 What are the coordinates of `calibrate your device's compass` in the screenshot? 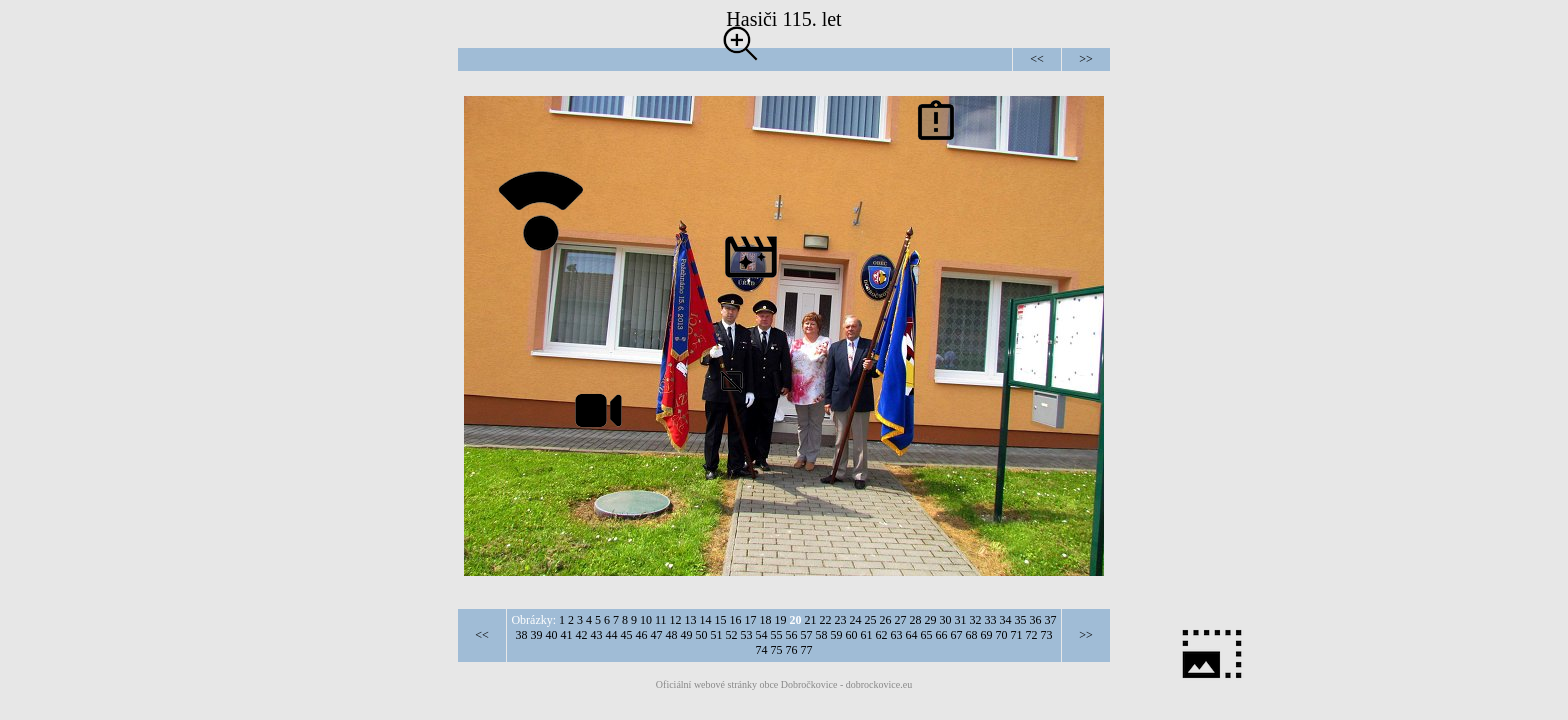 It's located at (541, 211).